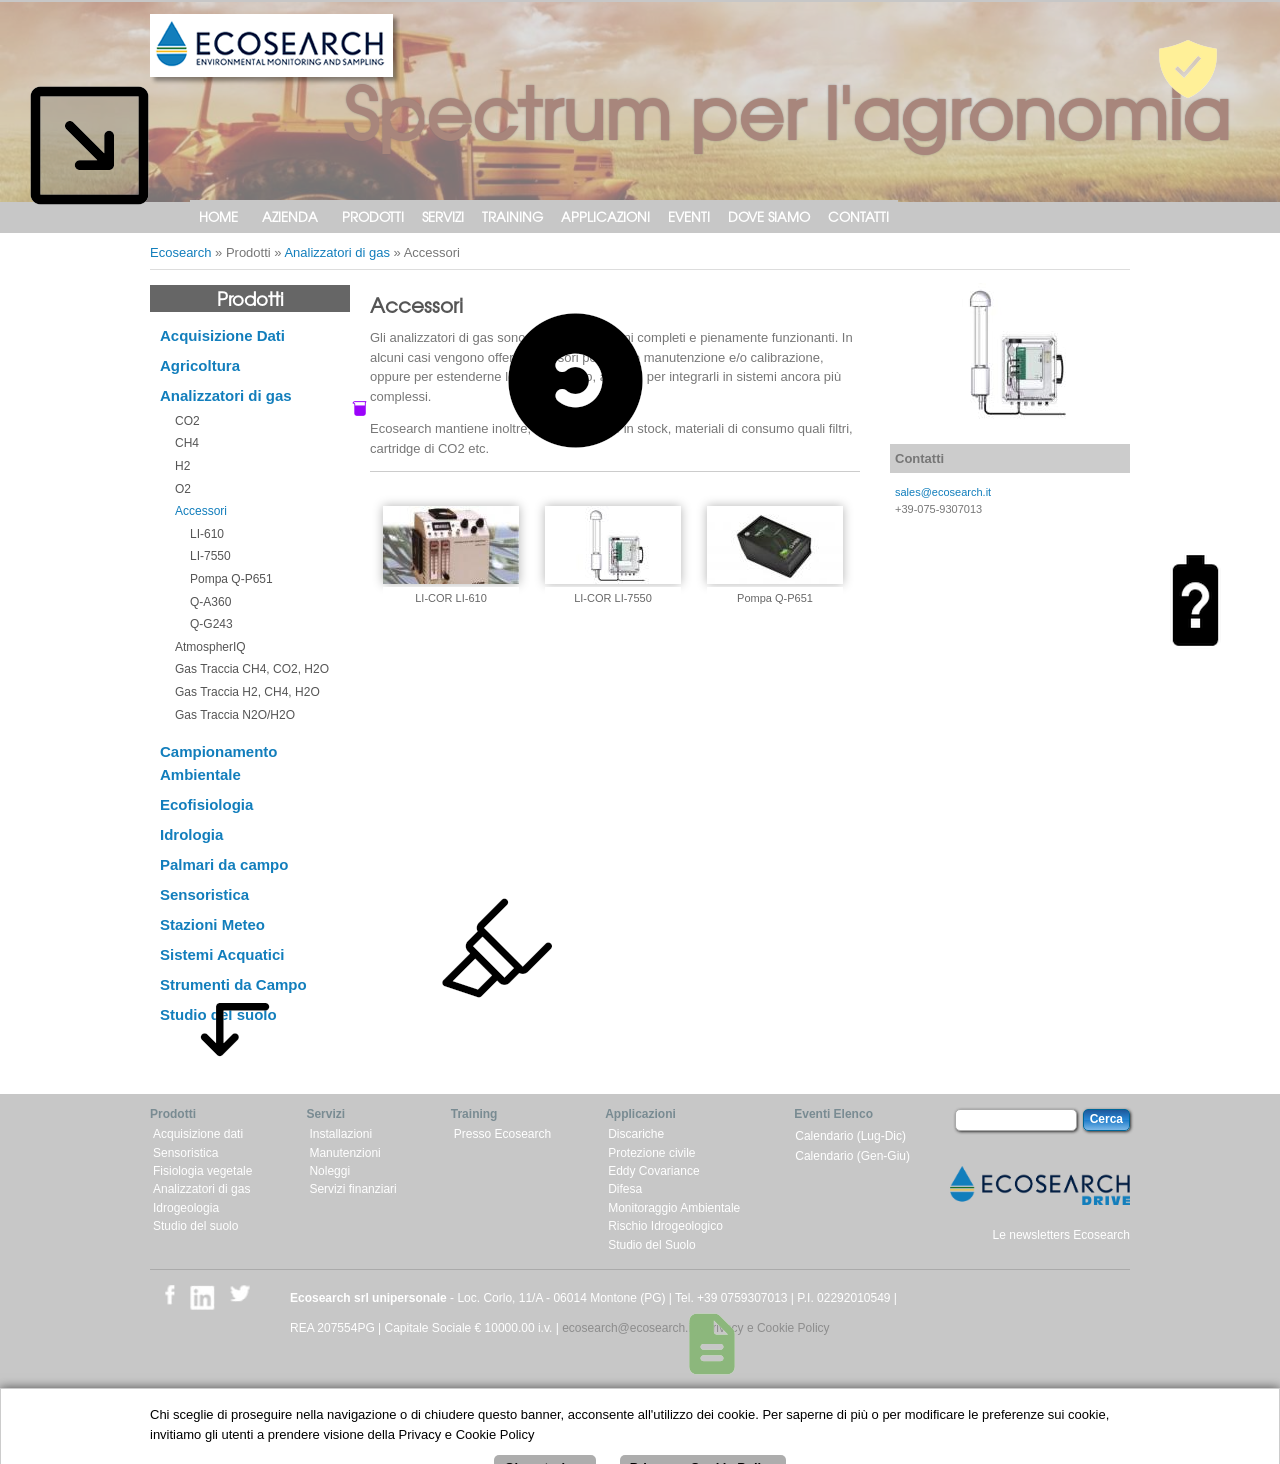 The height and width of the screenshot is (1464, 1280). What do you see at coordinates (712, 1344) in the screenshot?
I see `view document contents` at bounding box center [712, 1344].